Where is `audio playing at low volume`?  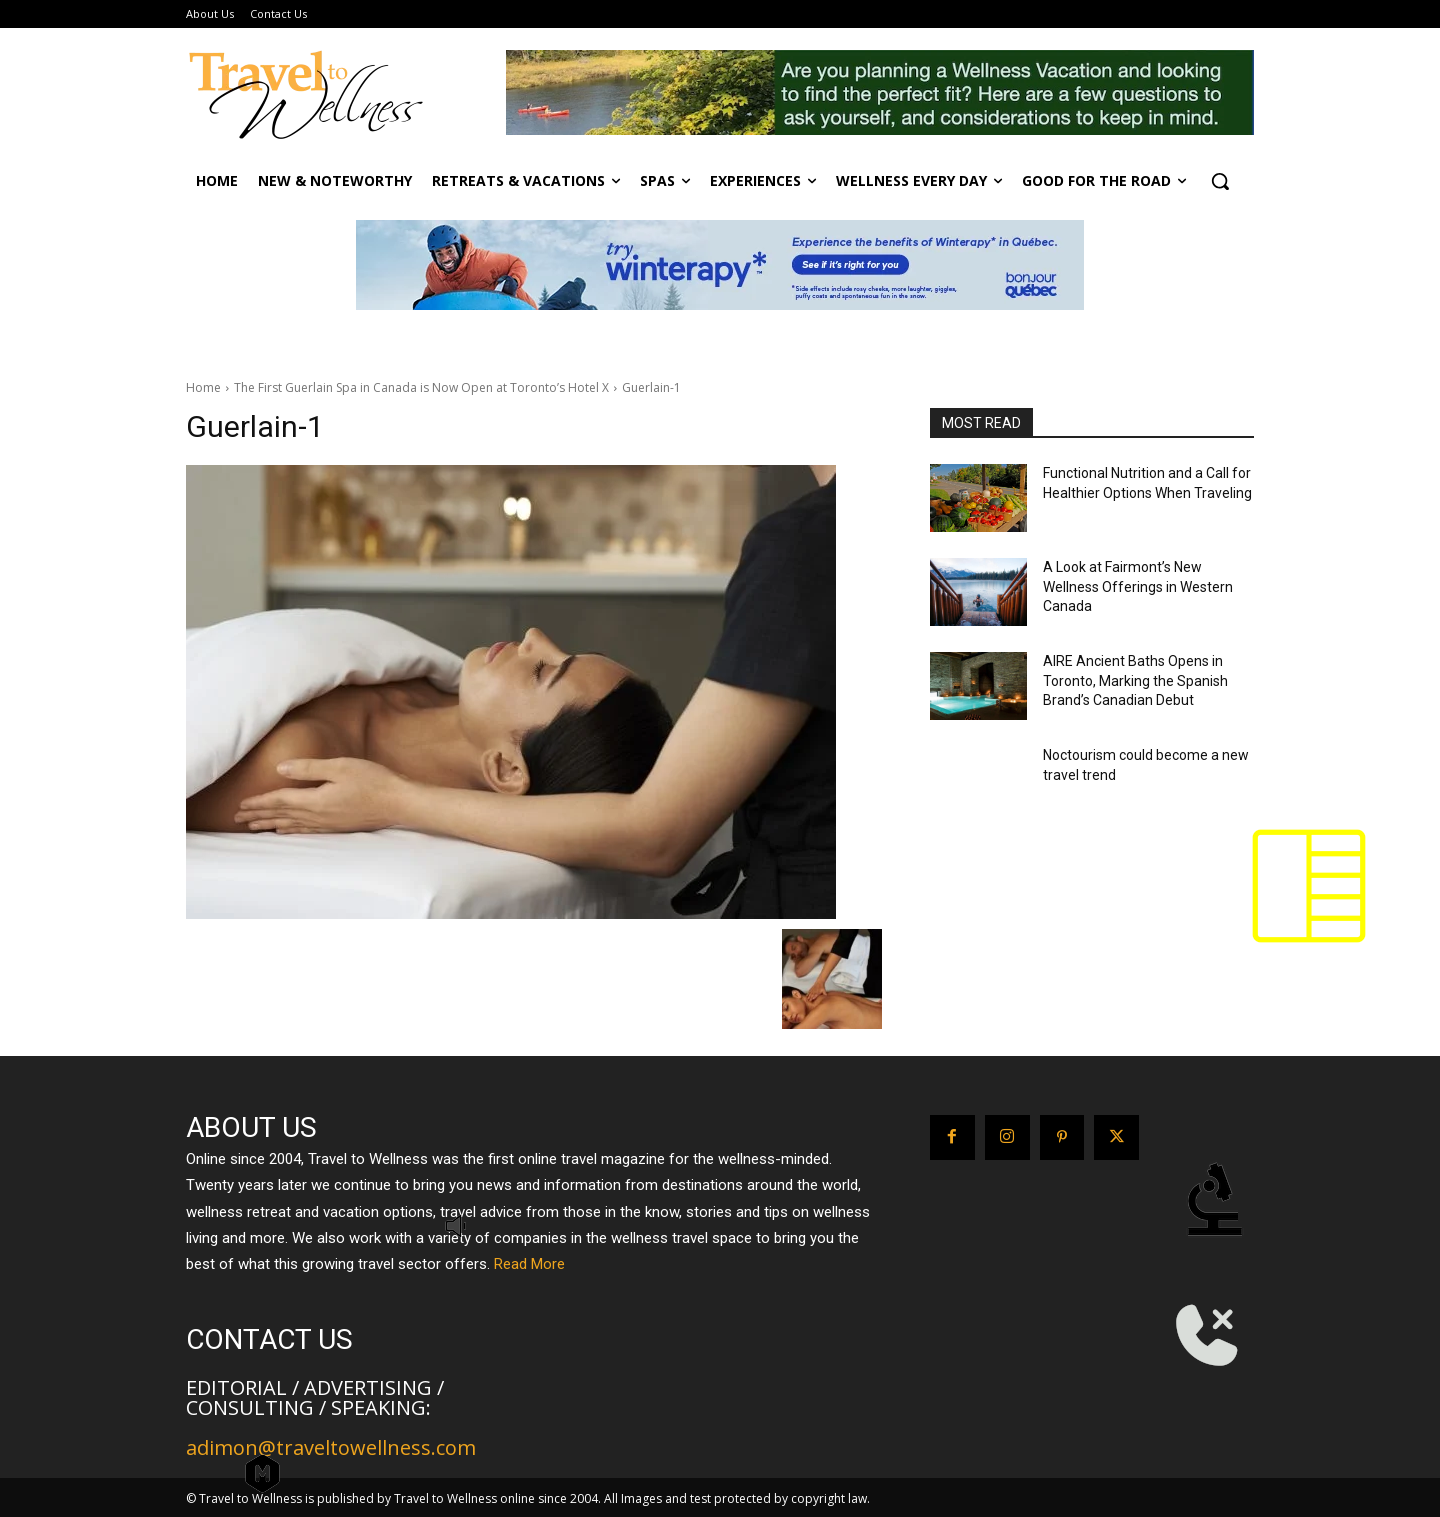 audio playing at low volume is located at coordinates (457, 1226).